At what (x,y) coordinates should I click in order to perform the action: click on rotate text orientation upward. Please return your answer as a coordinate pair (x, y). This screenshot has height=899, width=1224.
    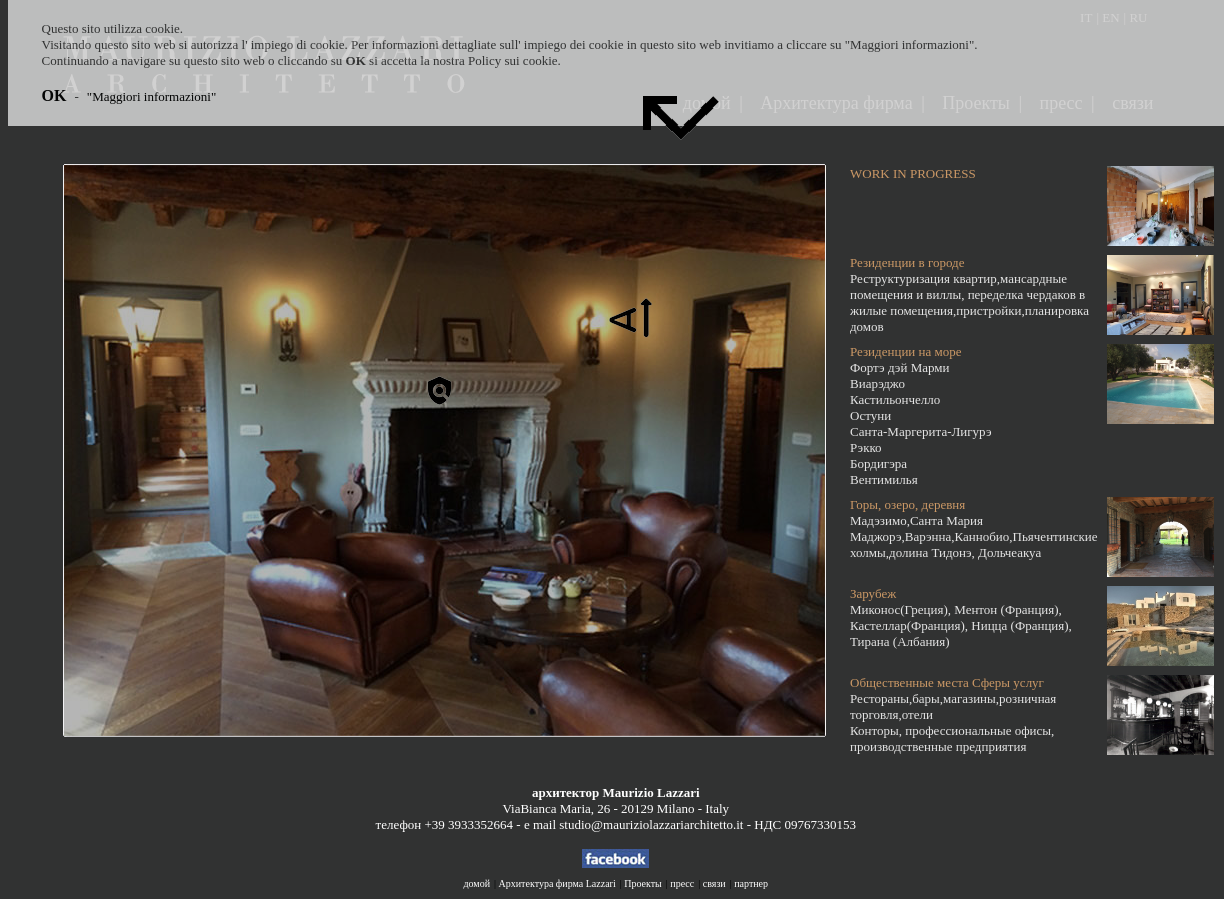
    Looking at the image, I should click on (631, 317).